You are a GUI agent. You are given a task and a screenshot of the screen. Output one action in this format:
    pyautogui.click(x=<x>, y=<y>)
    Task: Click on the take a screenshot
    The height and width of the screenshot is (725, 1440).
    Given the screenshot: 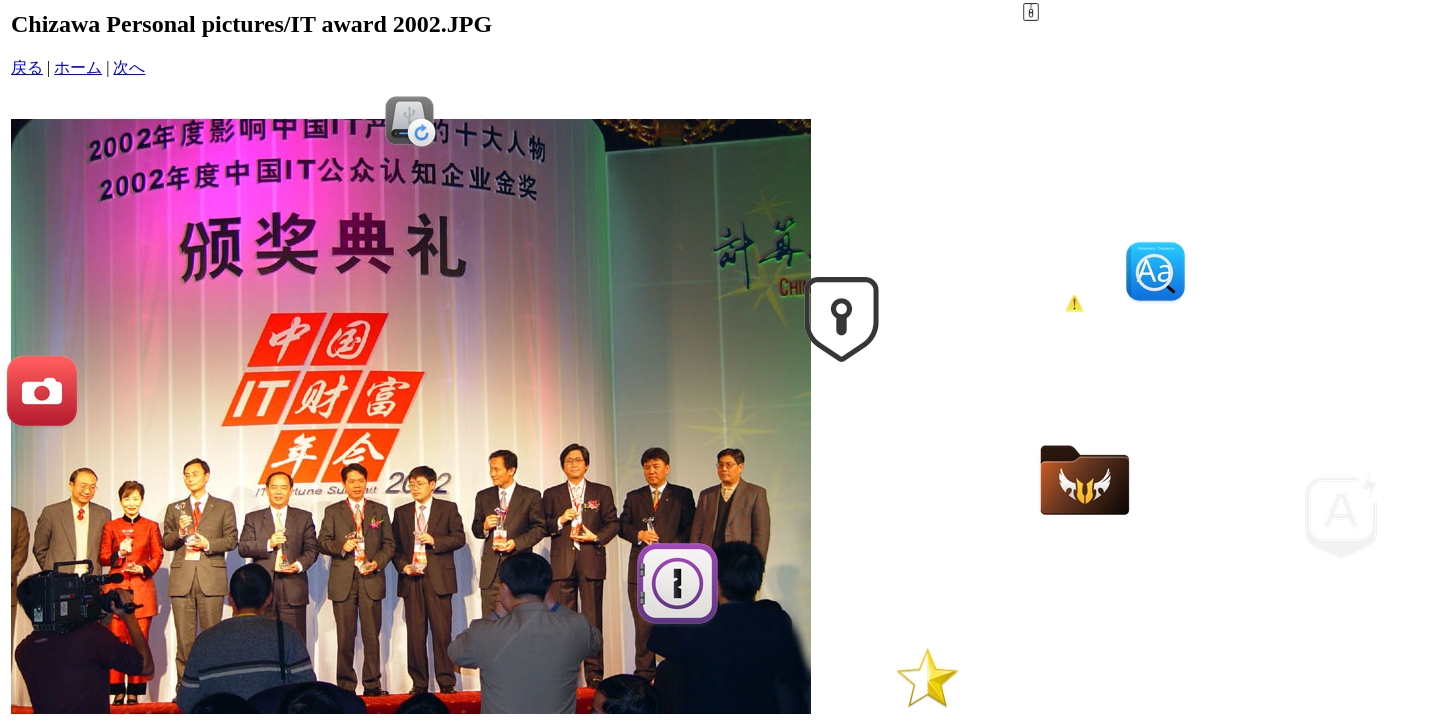 What is the action you would take?
    pyautogui.click(x=42, y=391)
    